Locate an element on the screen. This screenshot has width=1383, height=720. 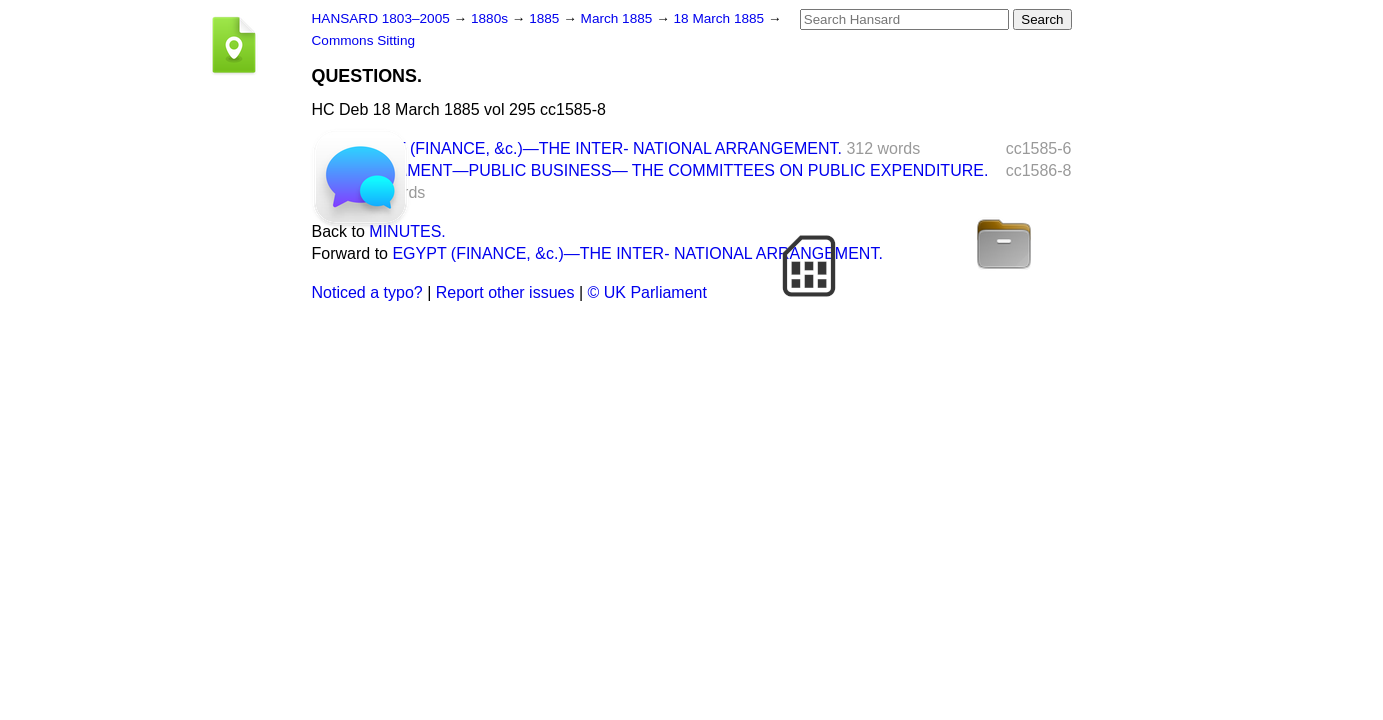
openstreetmap data file is located at coordinates (234, 46).